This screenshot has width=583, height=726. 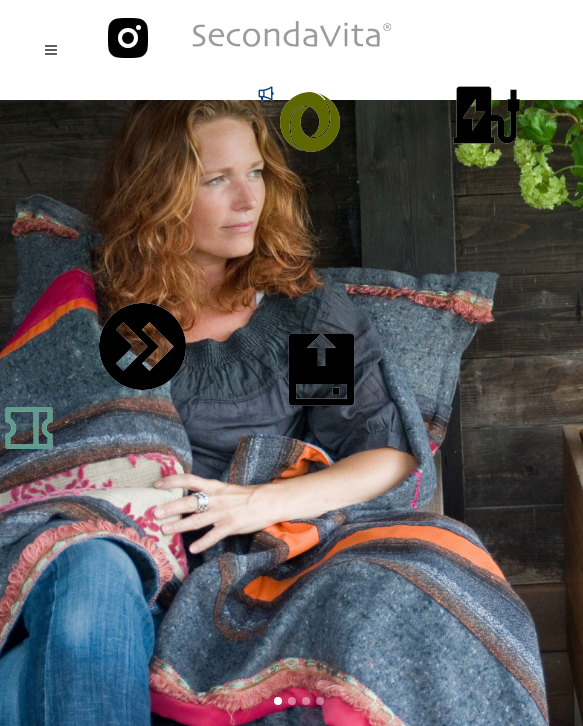 What do you see at coordinates (310, 122) in the screenshot?
I see `json file format indicator` at bounding box center [310, 122].